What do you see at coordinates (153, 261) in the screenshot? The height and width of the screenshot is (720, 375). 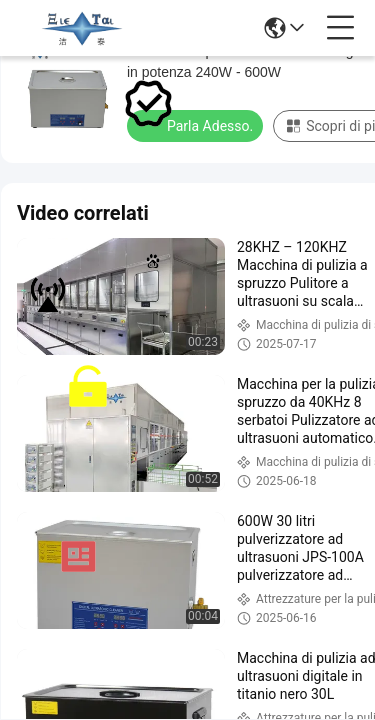 I see `open Baidu app` at bounding box center [153, 261].